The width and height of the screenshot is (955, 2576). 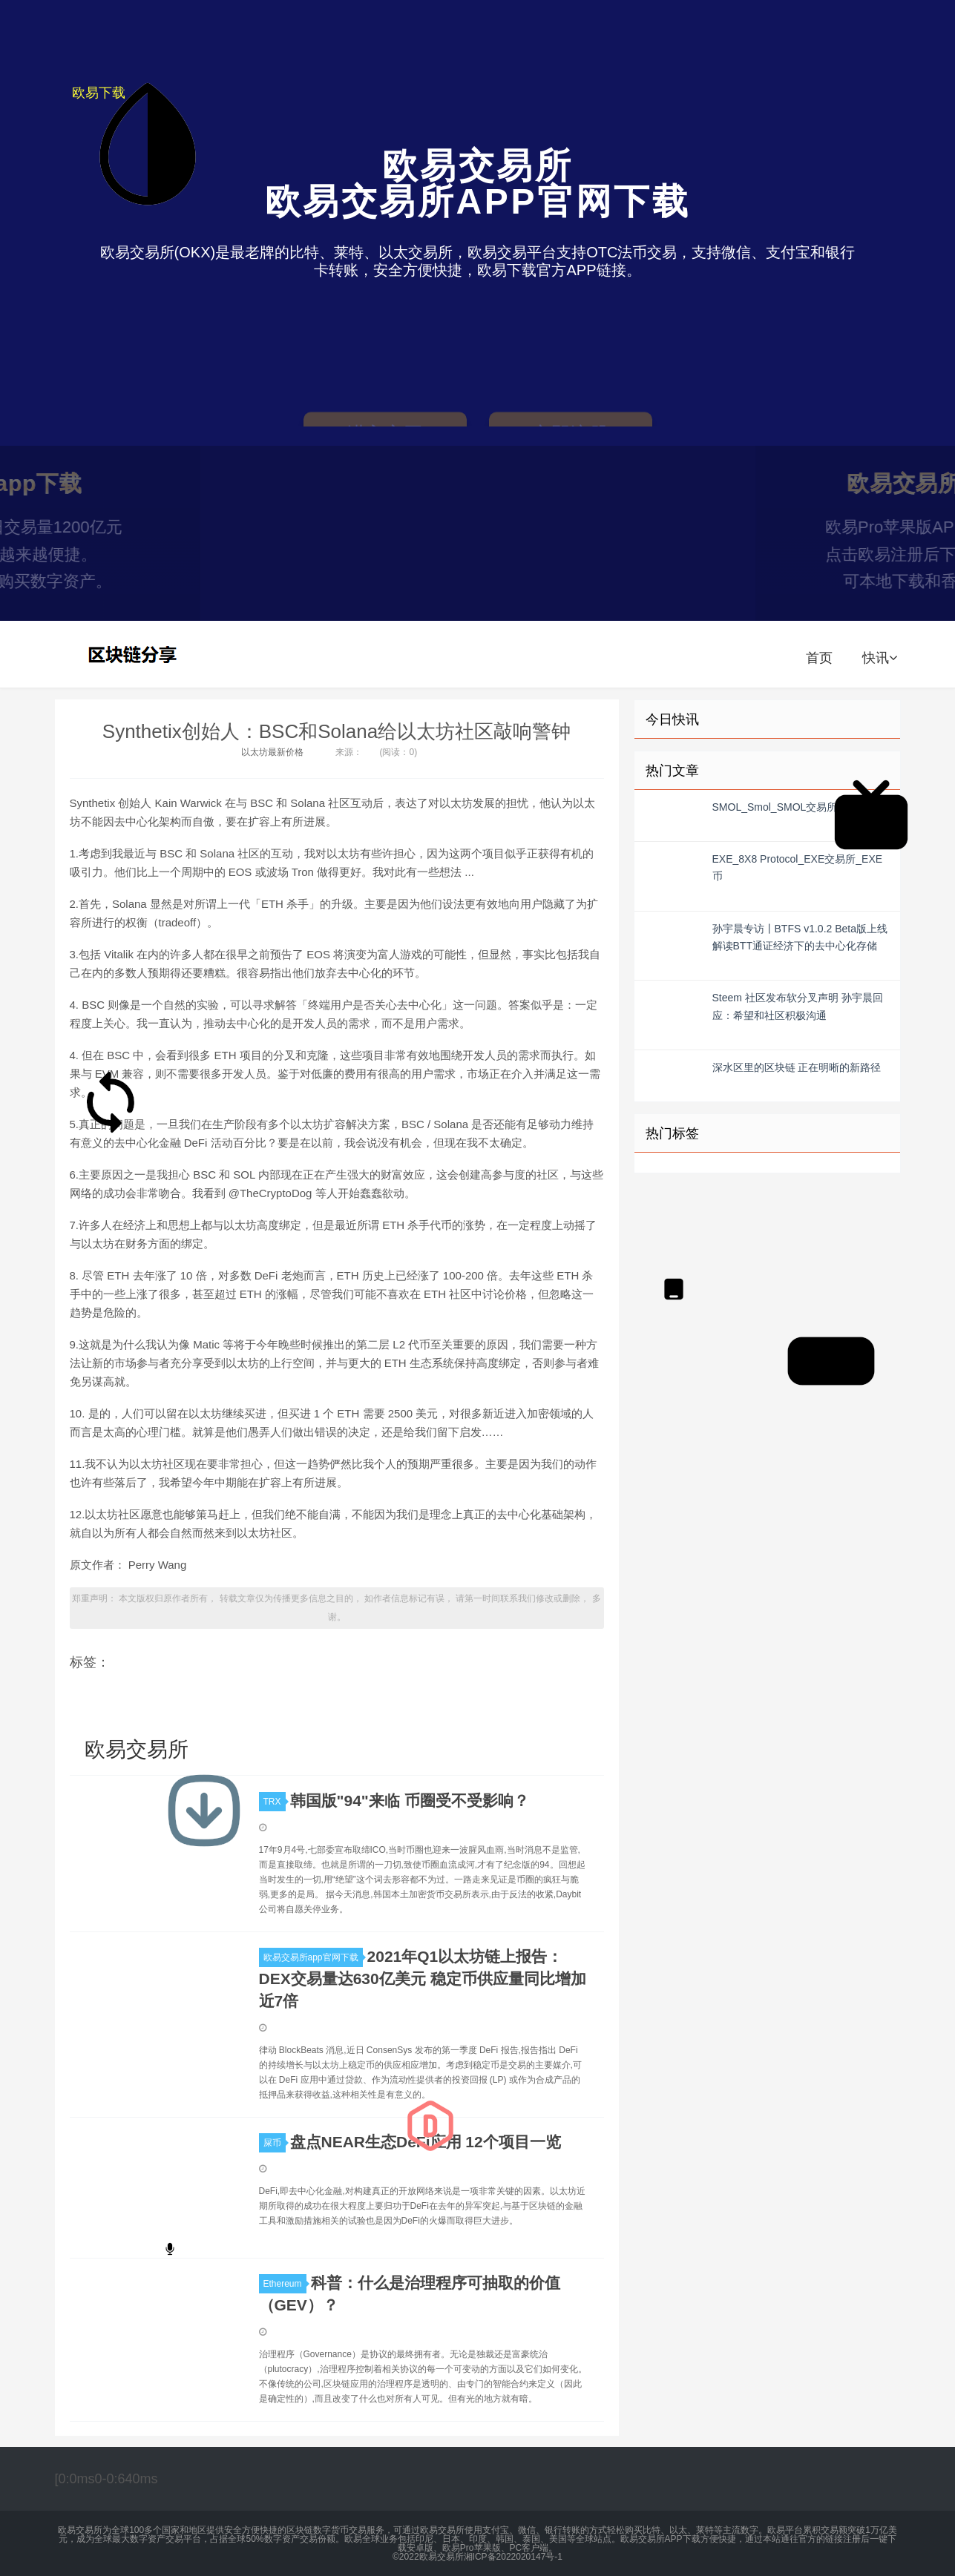 What do you see at coordinates (871, 817) in the screenshot?
I see `access tv or display settings` at bounding box center [871, 817].